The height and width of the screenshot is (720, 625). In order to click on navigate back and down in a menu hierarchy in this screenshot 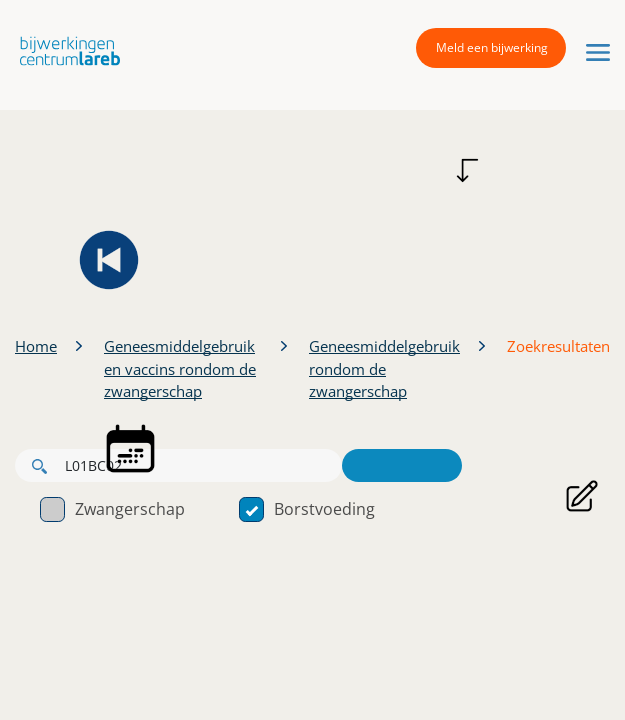, I will do `click(467, 170)`.